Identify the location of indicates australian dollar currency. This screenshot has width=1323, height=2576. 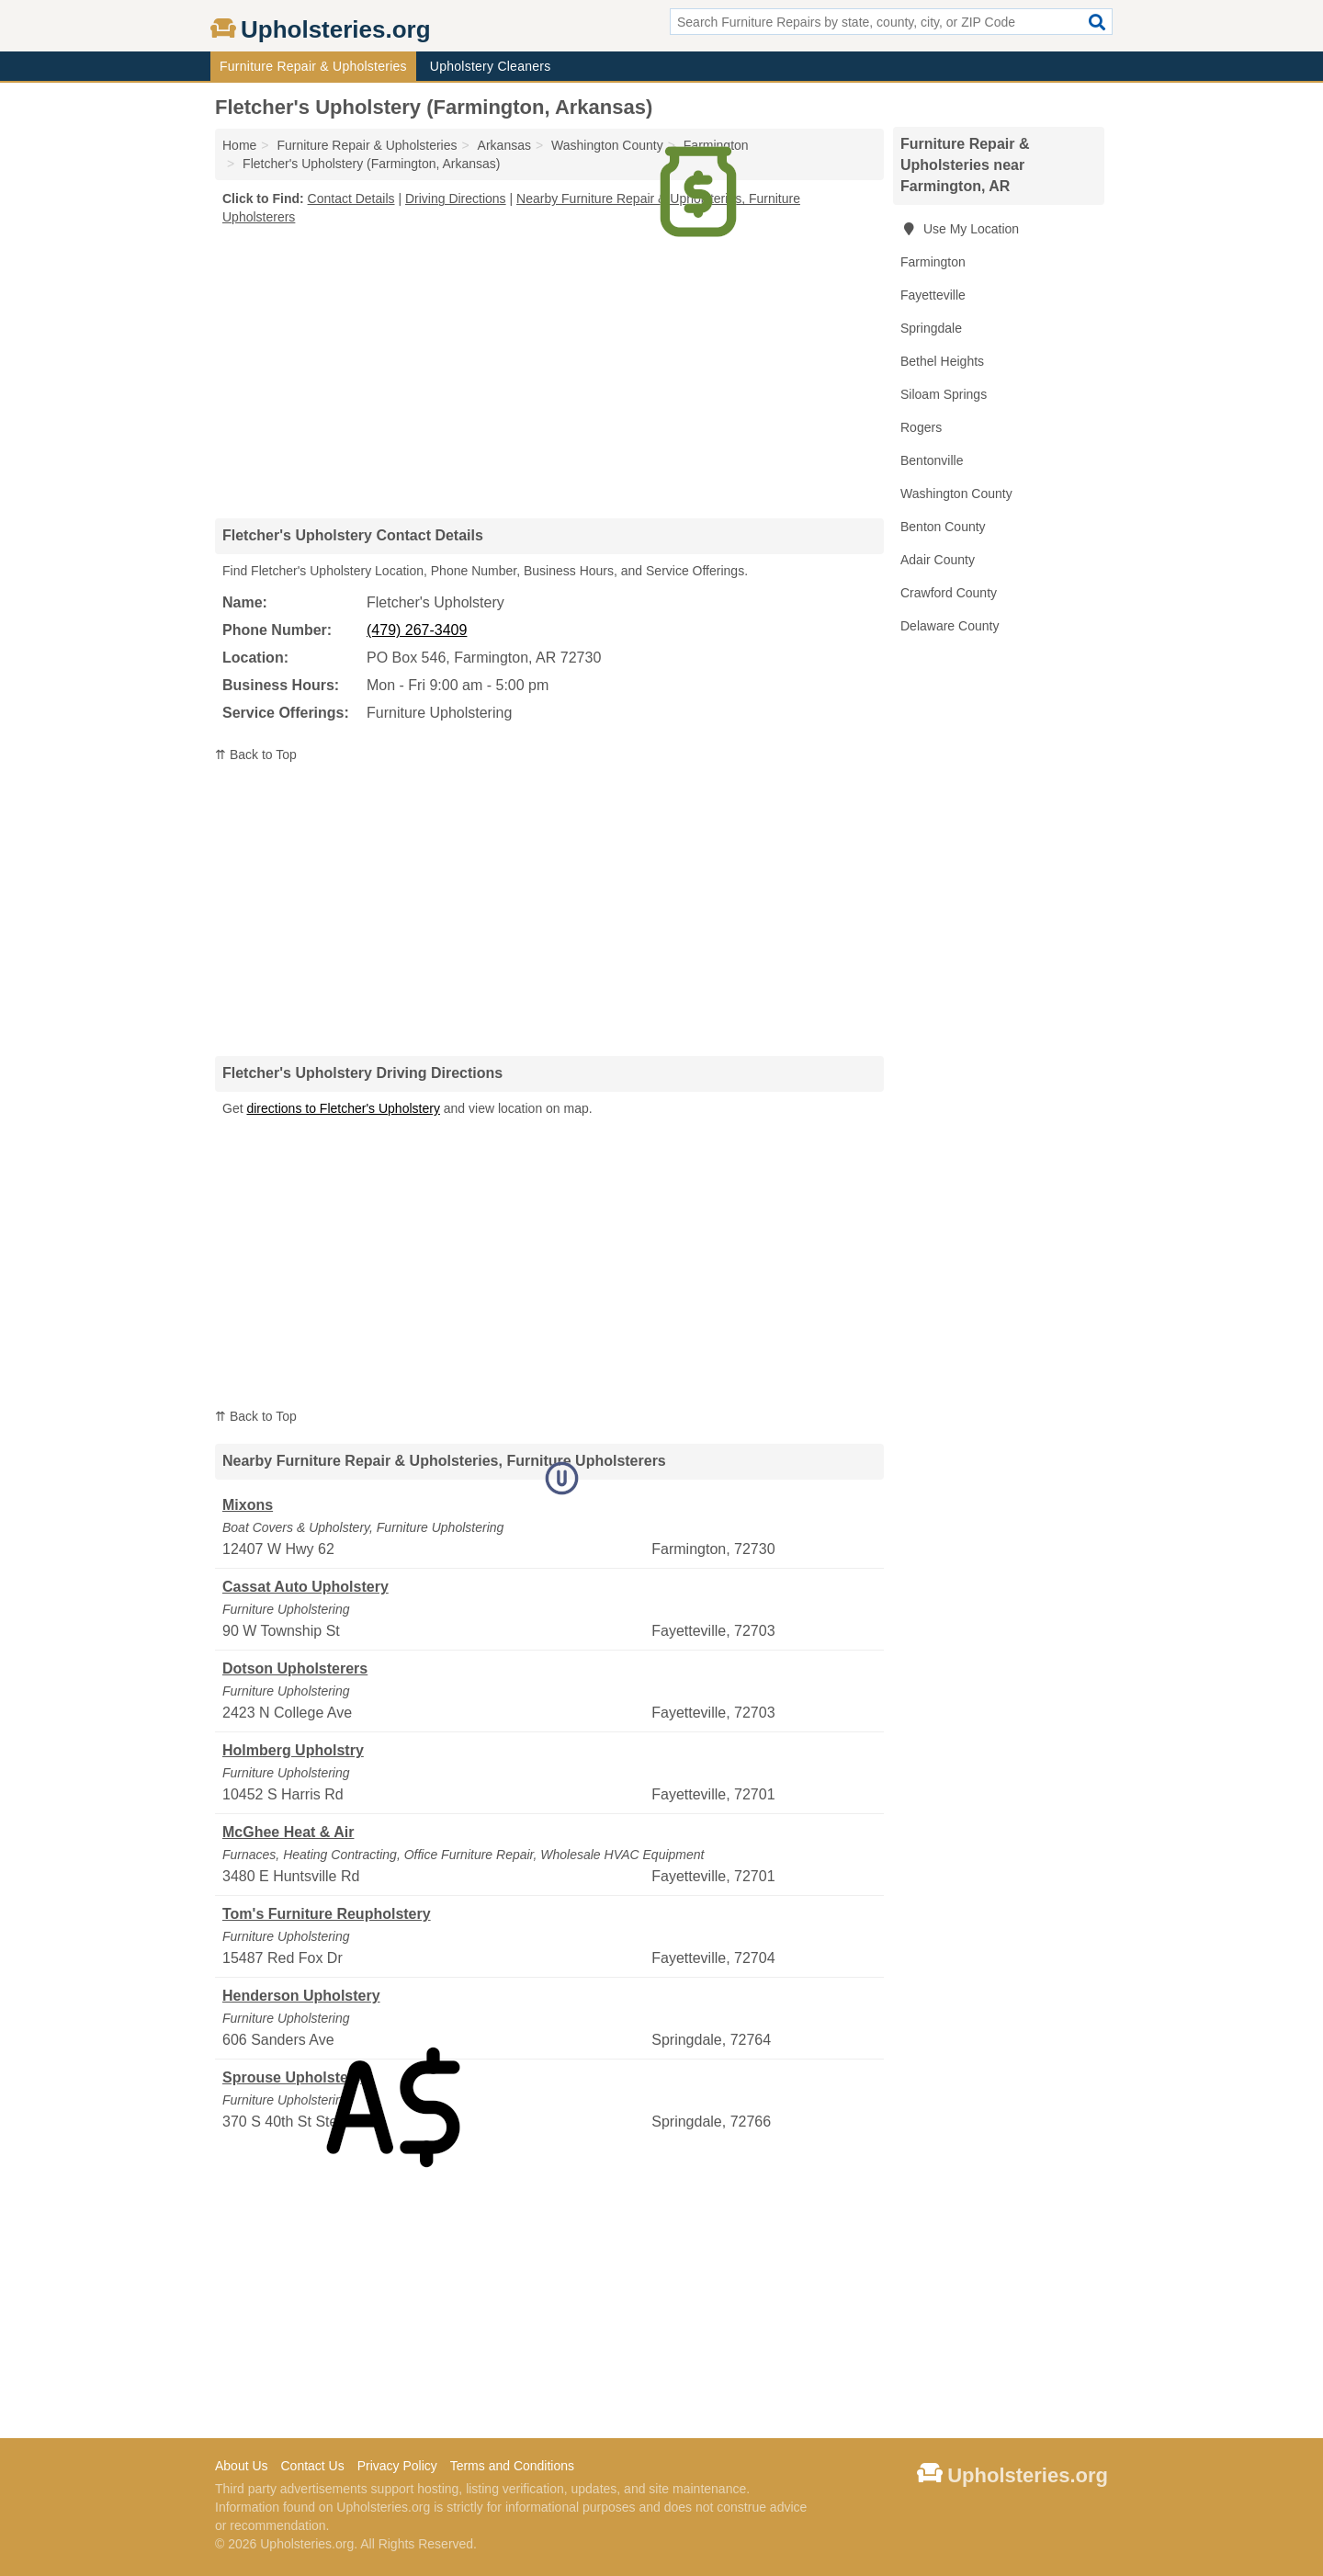
(393, 2107).